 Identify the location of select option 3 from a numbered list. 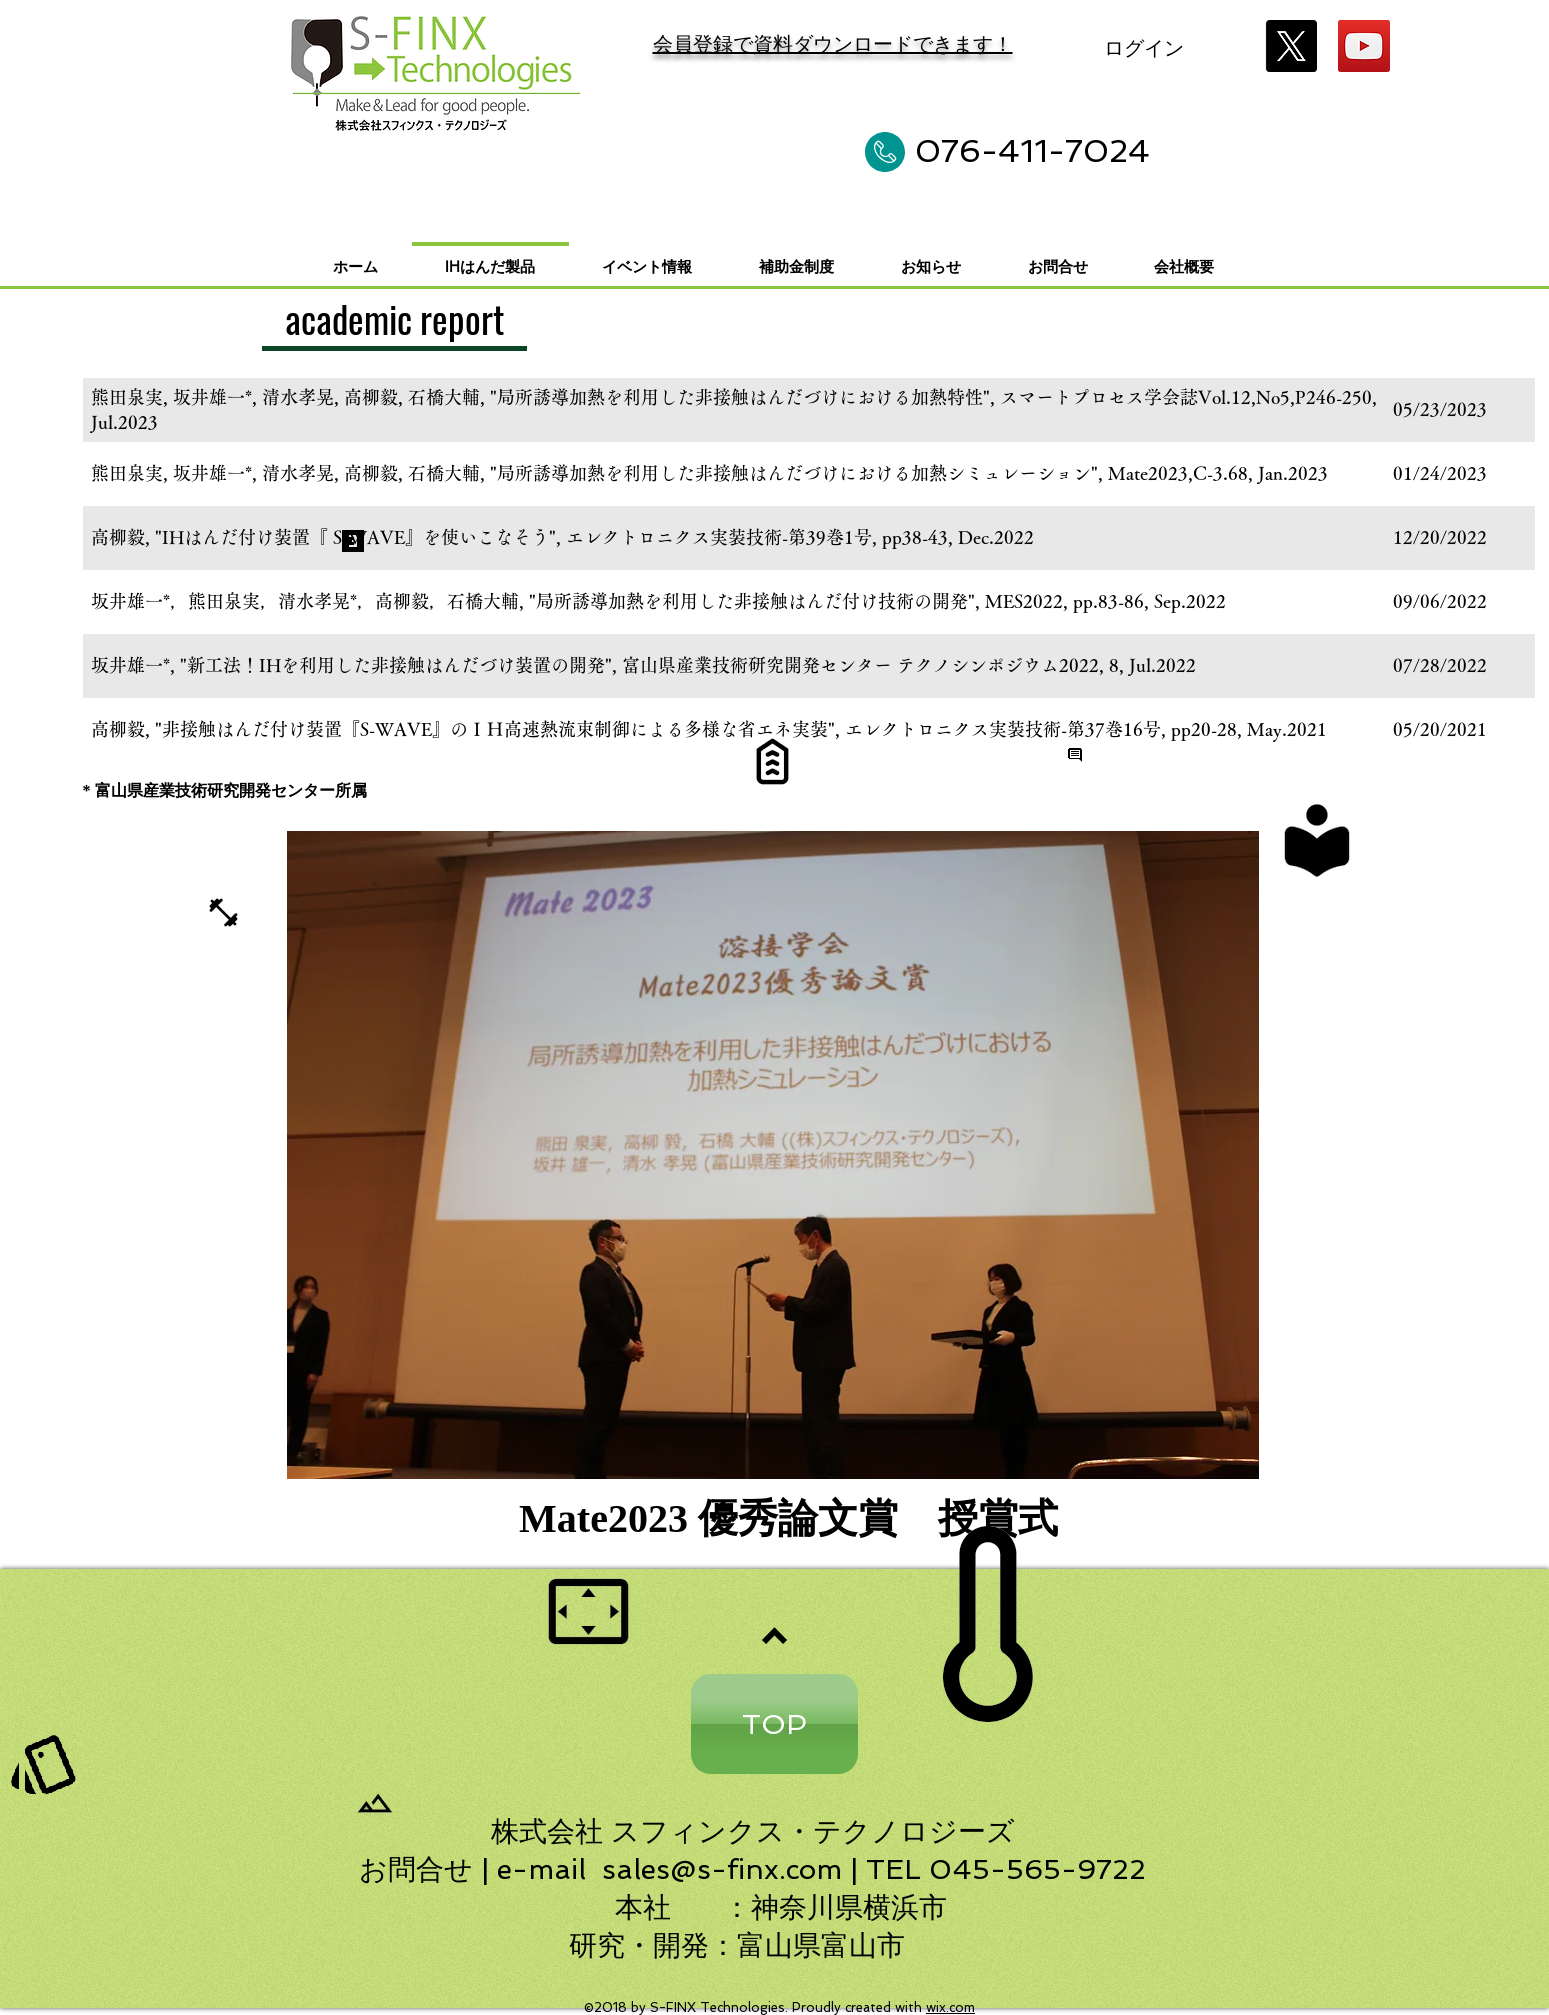
(353, 541).